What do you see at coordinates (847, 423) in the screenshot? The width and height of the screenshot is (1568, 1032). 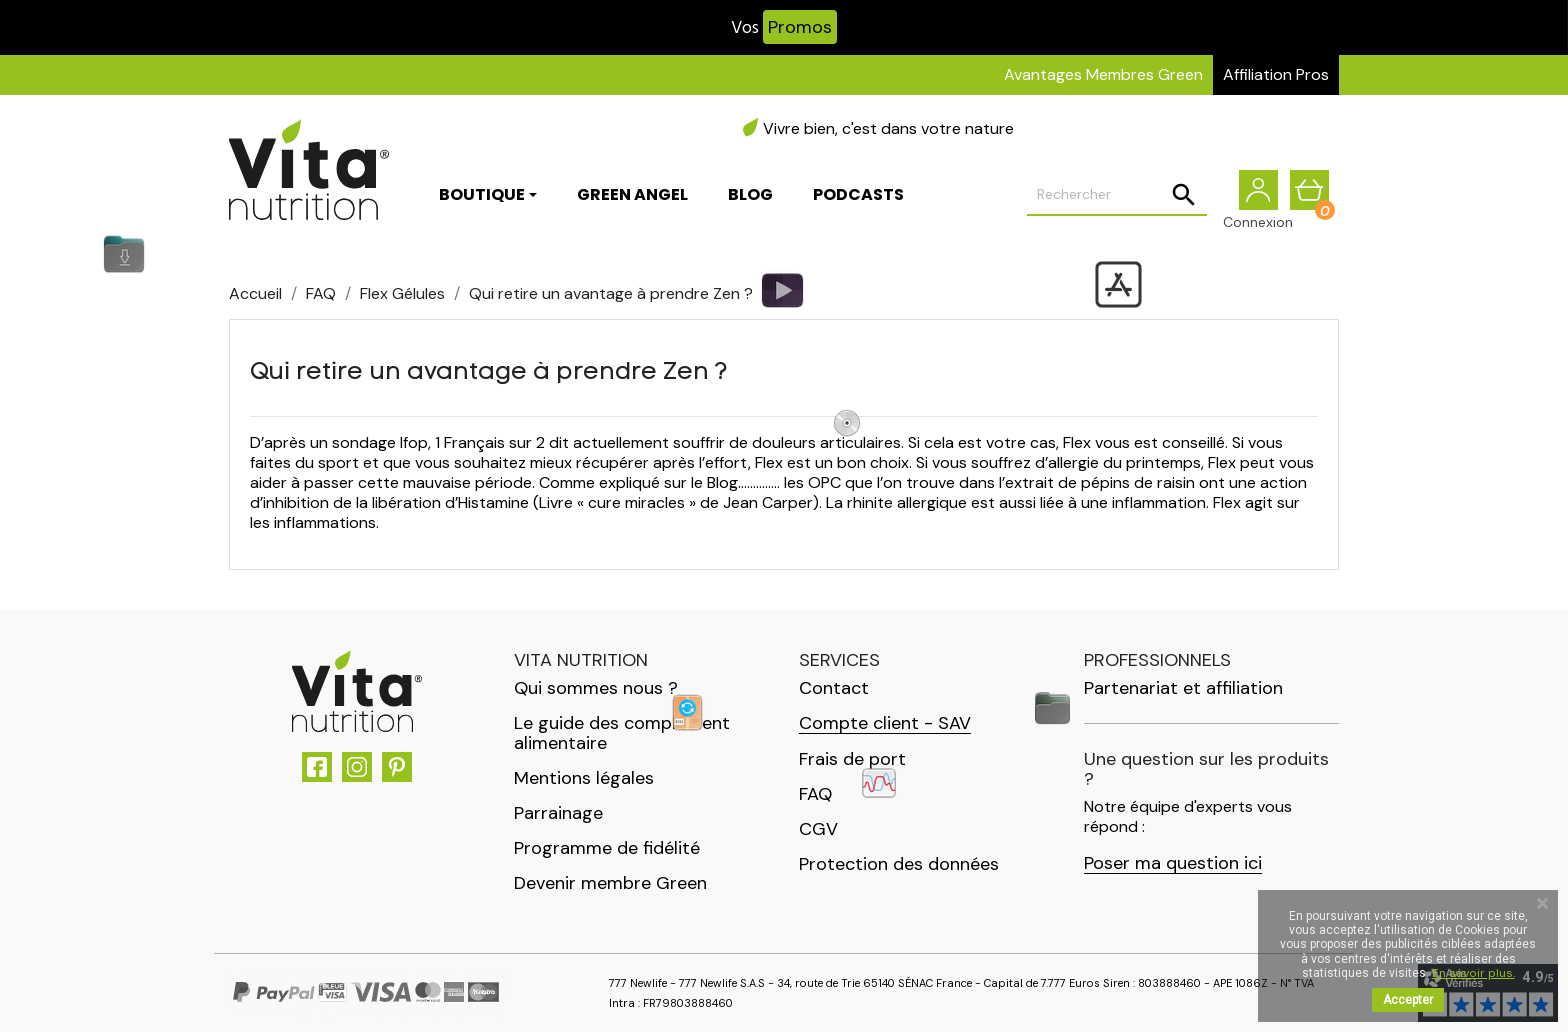 I see `indicates a DVD-R disc drive or media` at bounding box center [847, 423].